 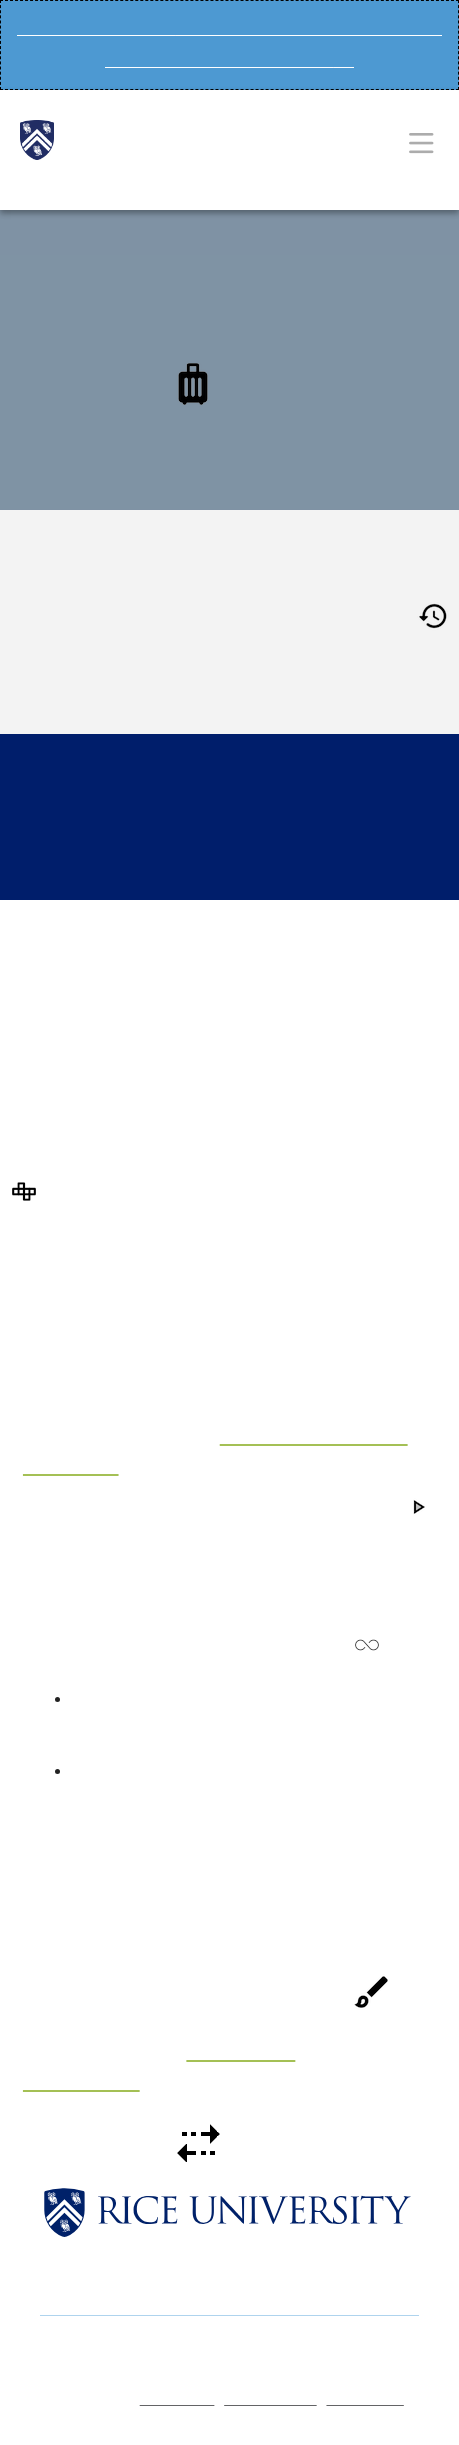 What do you see at coordinates (367, 1645) in the screenshot?
I see `indicates unlimited or infinite content` at bounding box center [367, 1645].